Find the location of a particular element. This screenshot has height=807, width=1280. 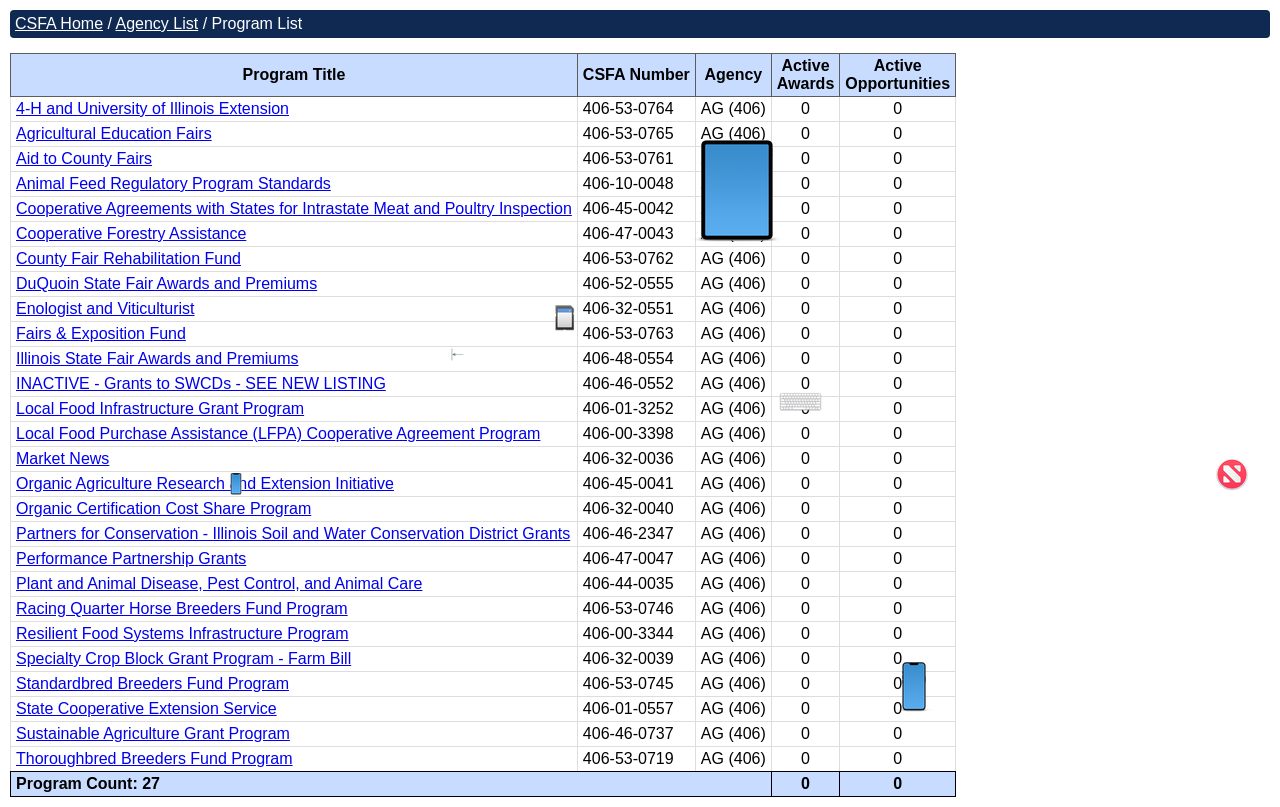

connect a bluetooth keyboard is located at coordinates (800, 401).